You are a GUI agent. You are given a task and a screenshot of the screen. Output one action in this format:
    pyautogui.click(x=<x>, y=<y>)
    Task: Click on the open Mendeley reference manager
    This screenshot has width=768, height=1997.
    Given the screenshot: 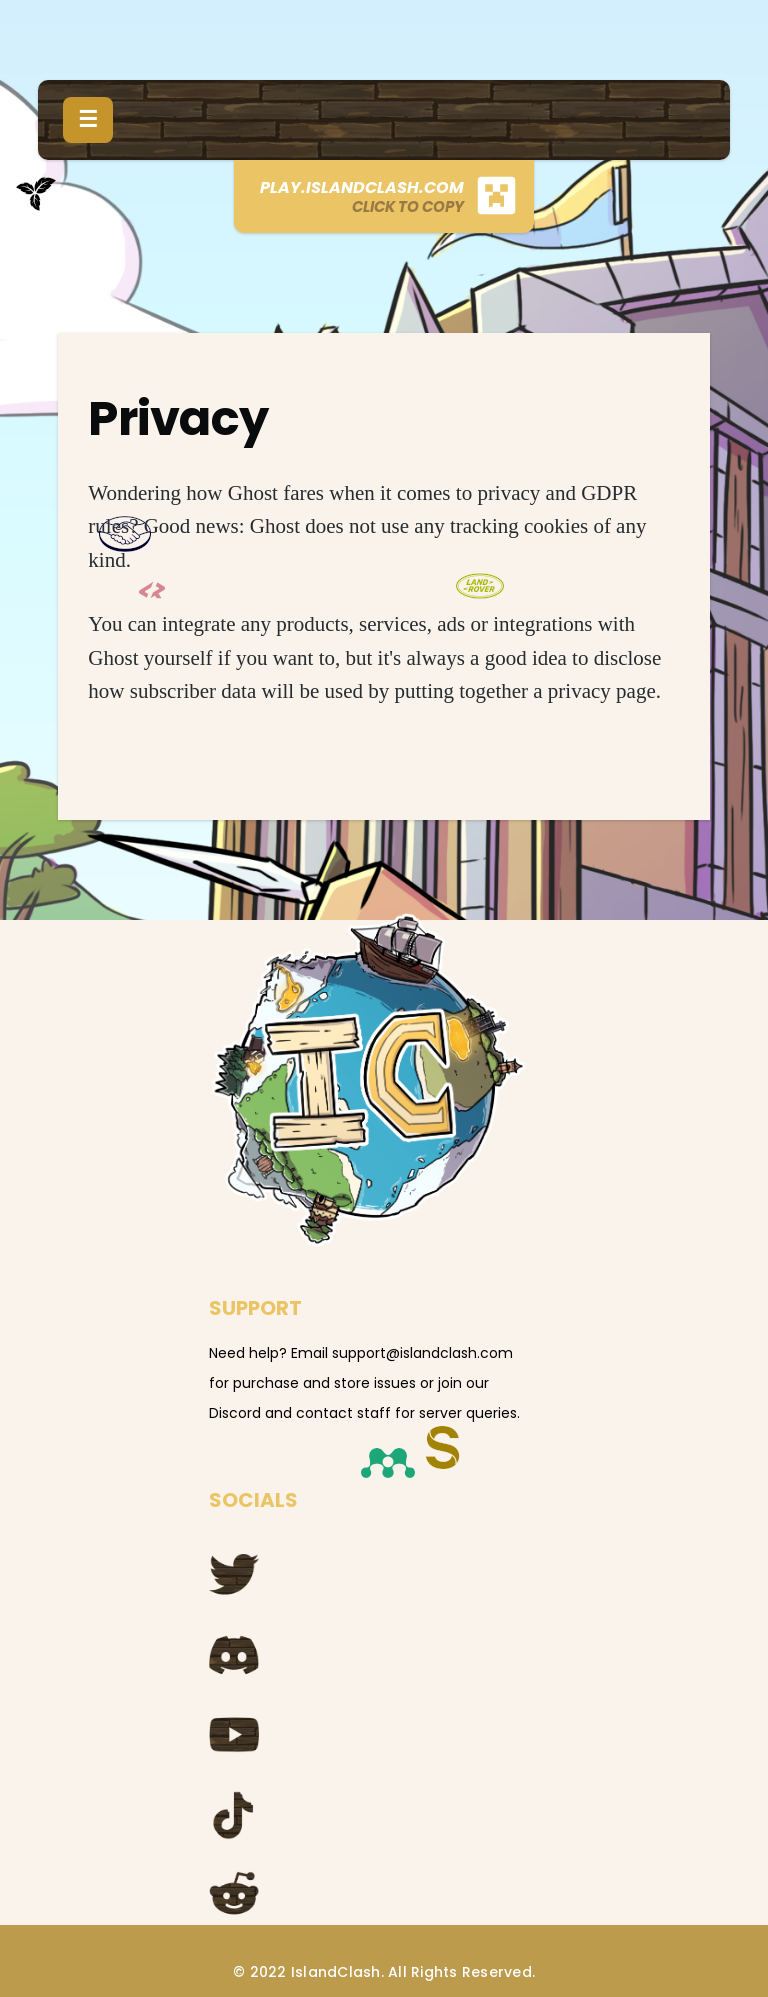 What is the action you would take?
    pyautogui.click(x=388, y=1463)
    